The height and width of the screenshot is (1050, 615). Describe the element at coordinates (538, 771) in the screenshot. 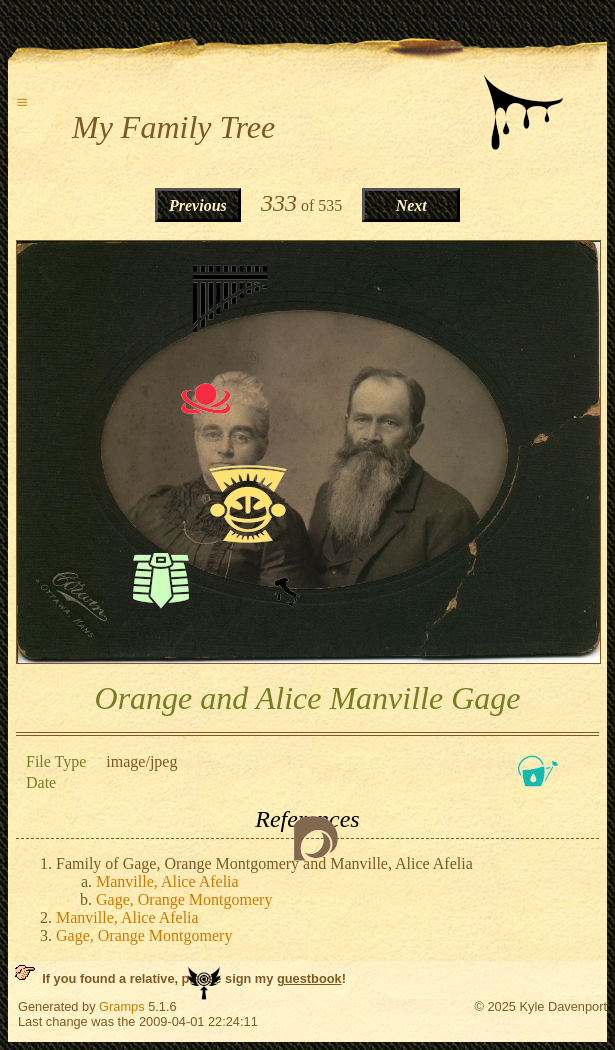

I see `water plants or crops in a gardening game` at that location.